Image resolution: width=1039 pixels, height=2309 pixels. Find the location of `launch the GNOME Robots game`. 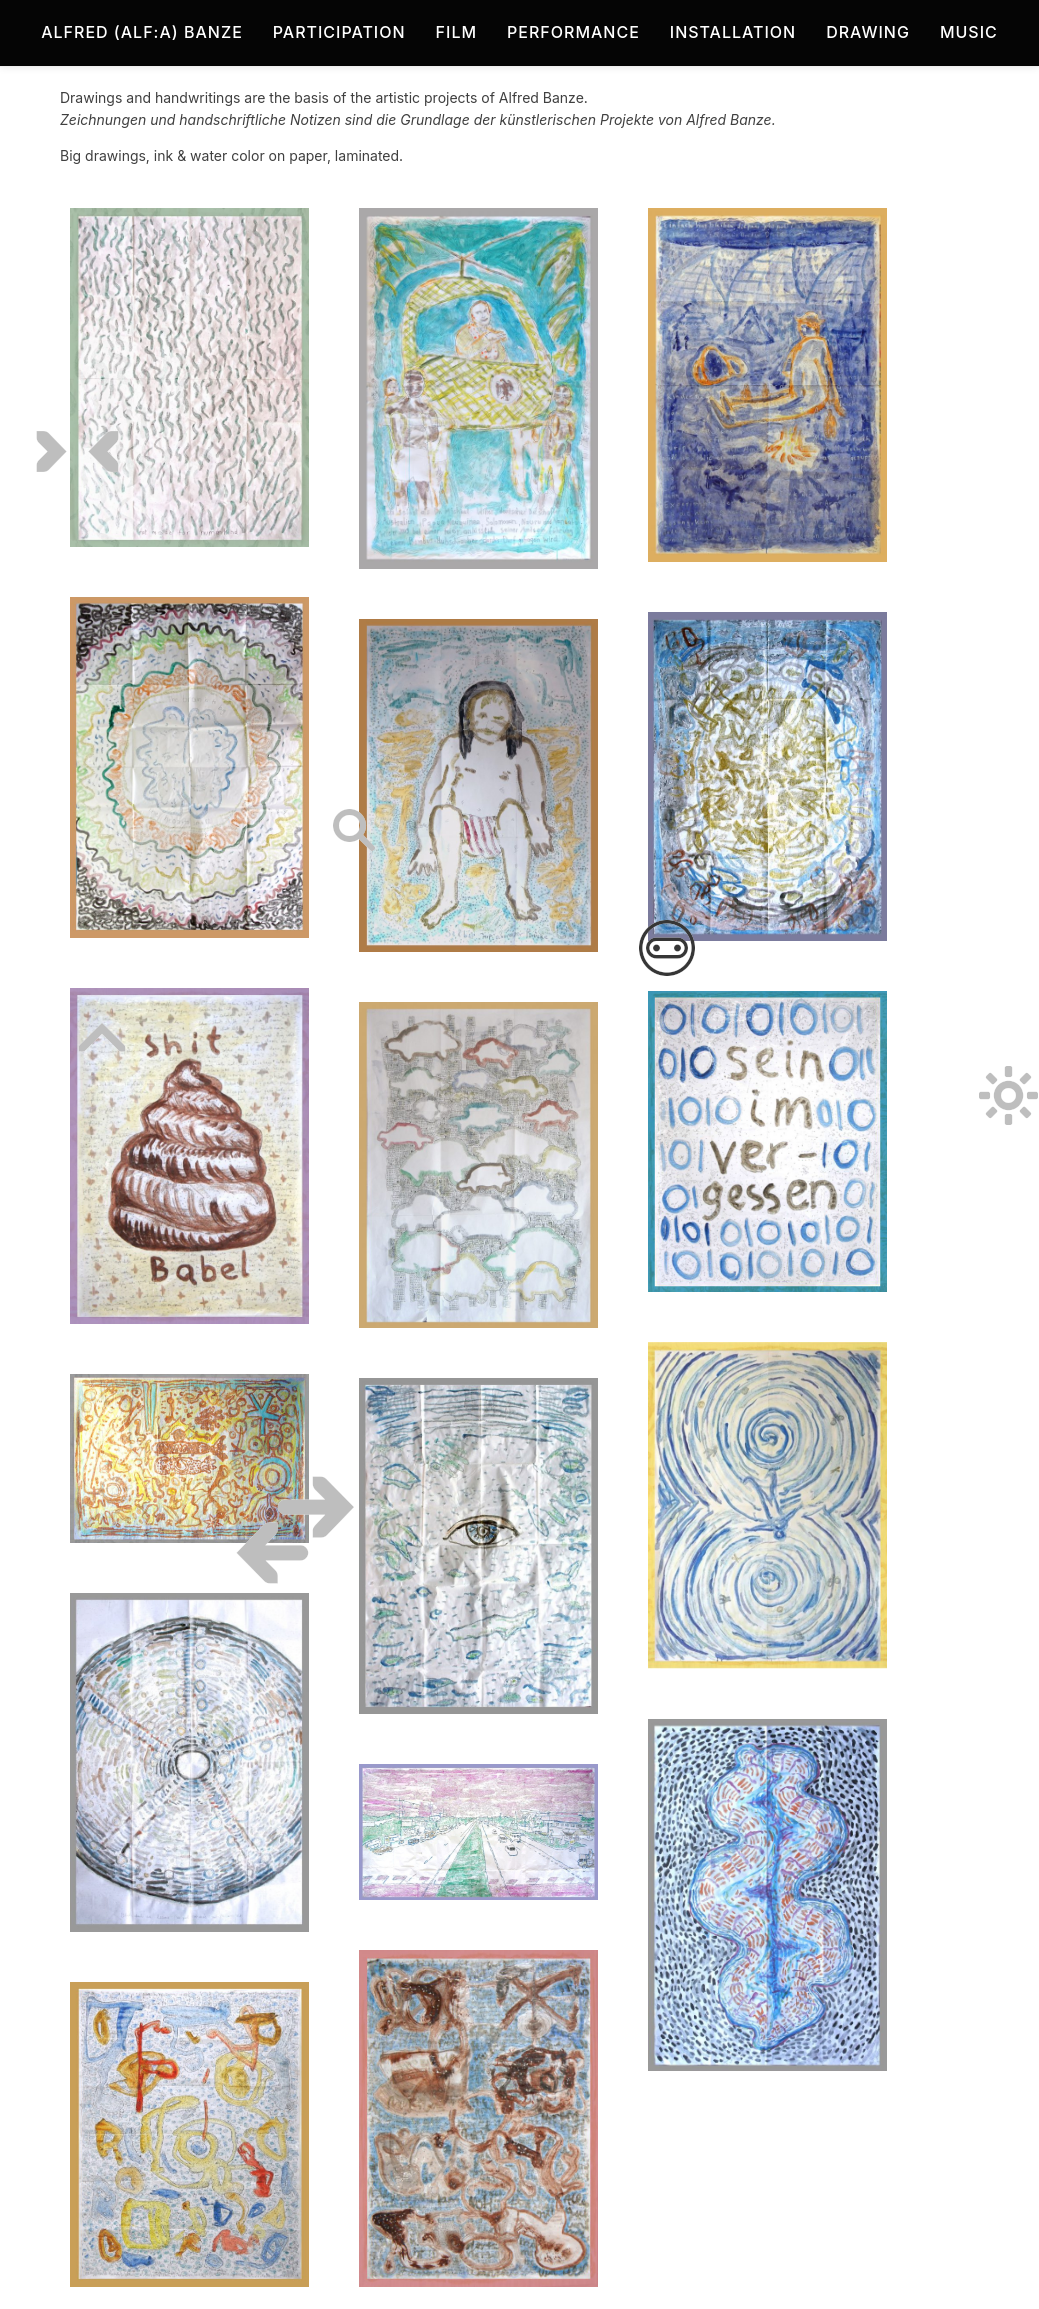

launch the GNOME Robots game is located at coordinates (667, 948).